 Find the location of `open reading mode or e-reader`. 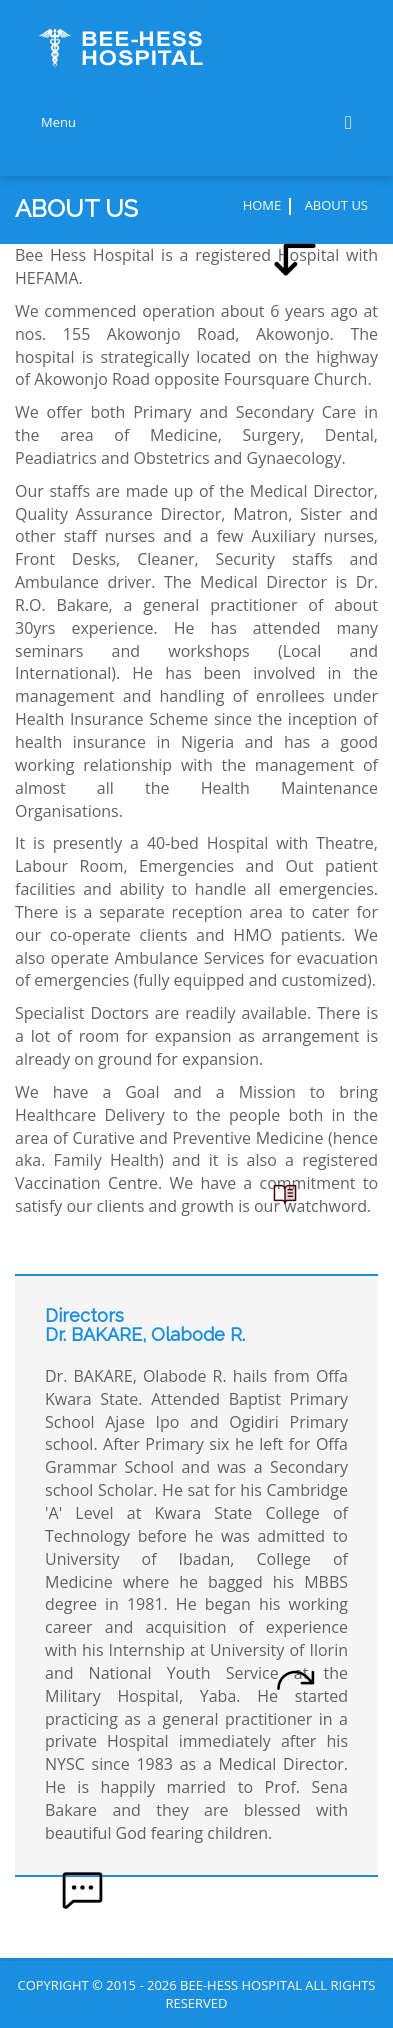

open reading mode or e-reader is located at coordinates (285, 1193).